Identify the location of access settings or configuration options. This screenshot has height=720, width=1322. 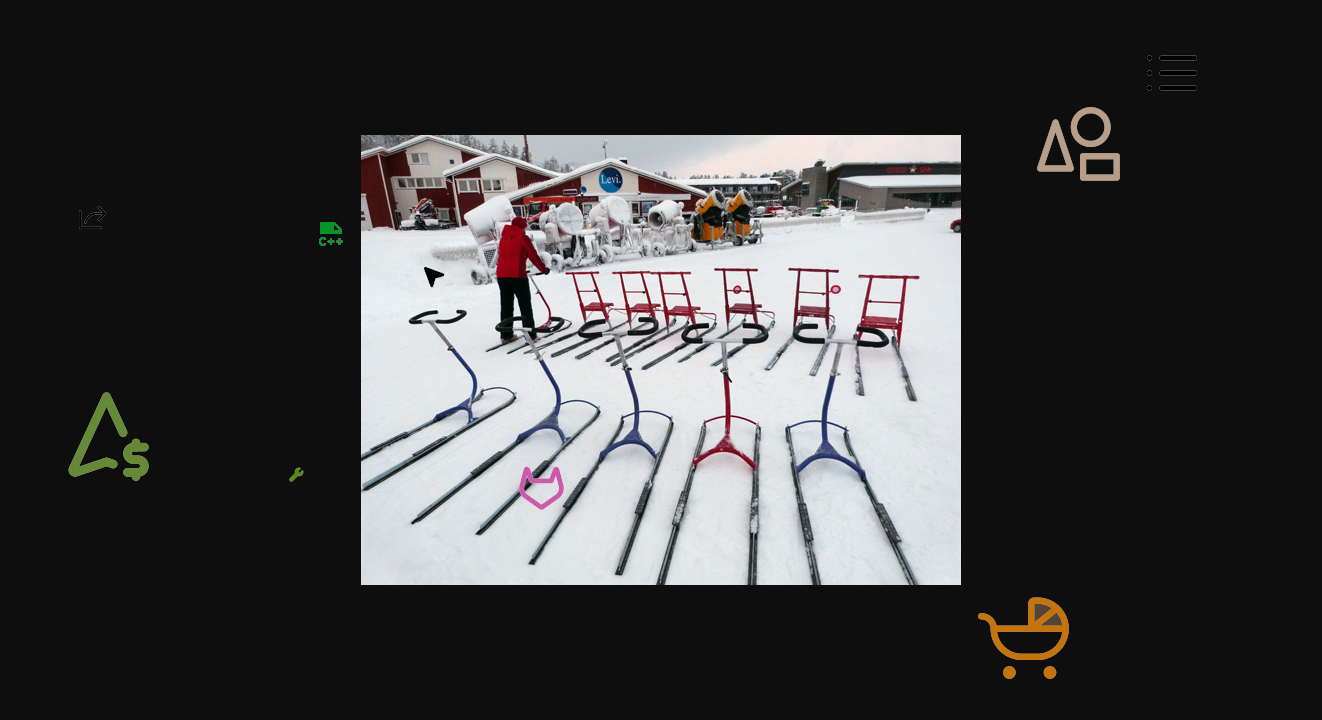
(296, 474).